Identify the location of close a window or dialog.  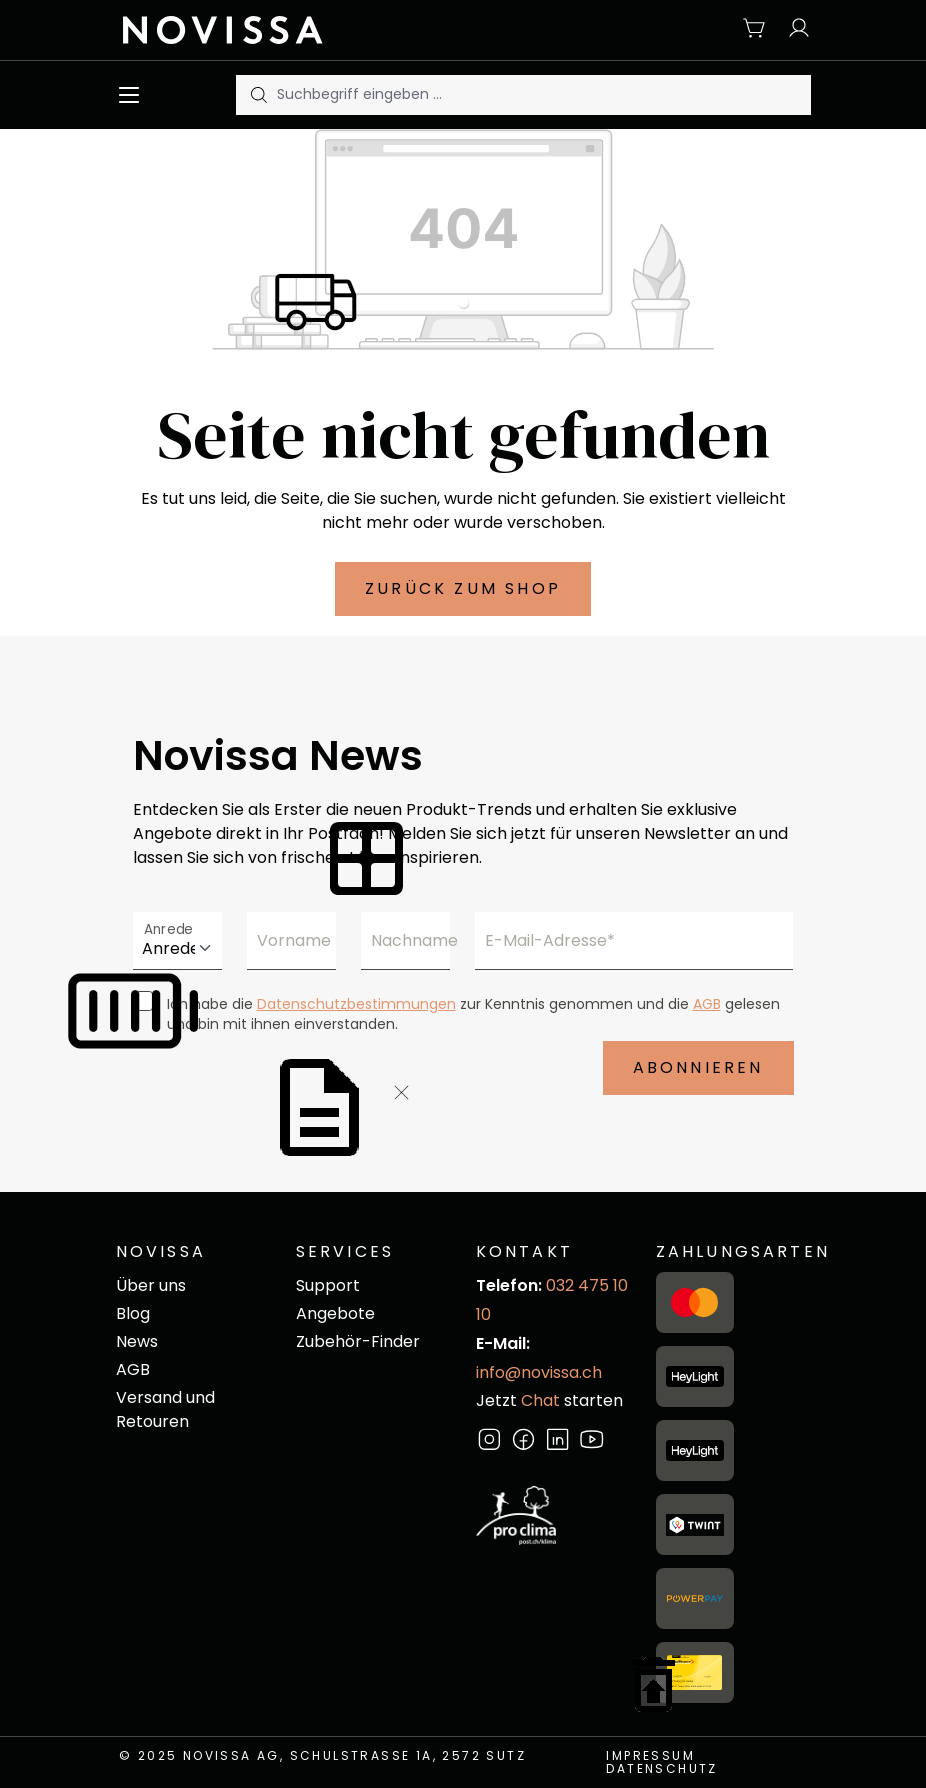
(401, 1092).